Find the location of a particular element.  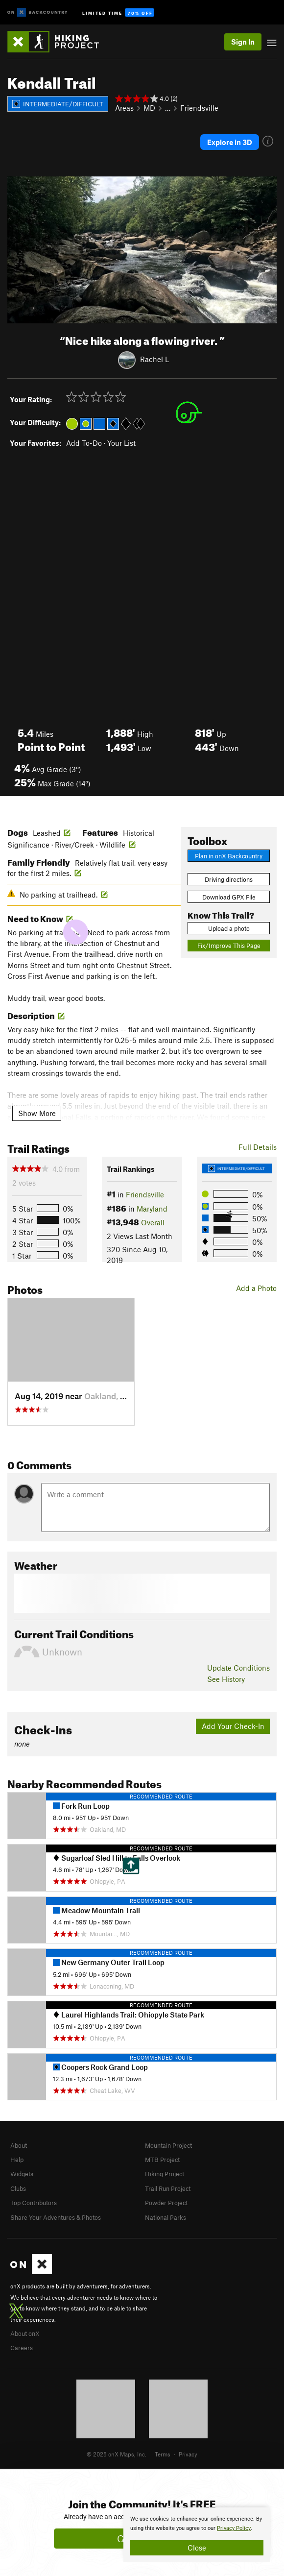

upload file to inbox or tray is located at coordinates (131, 1866).